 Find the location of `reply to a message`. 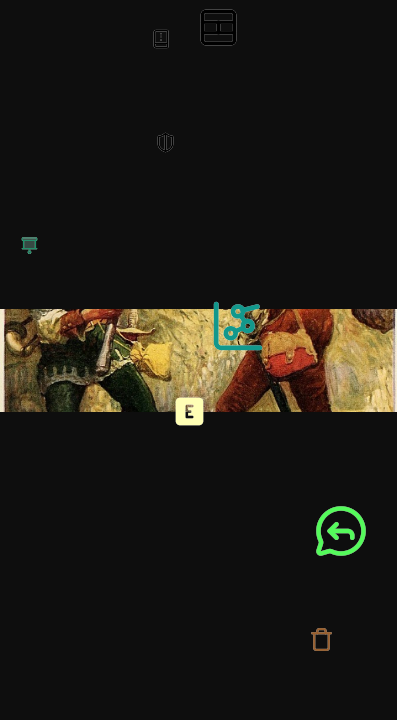

reply to a message is located at coordinates (341, 531).